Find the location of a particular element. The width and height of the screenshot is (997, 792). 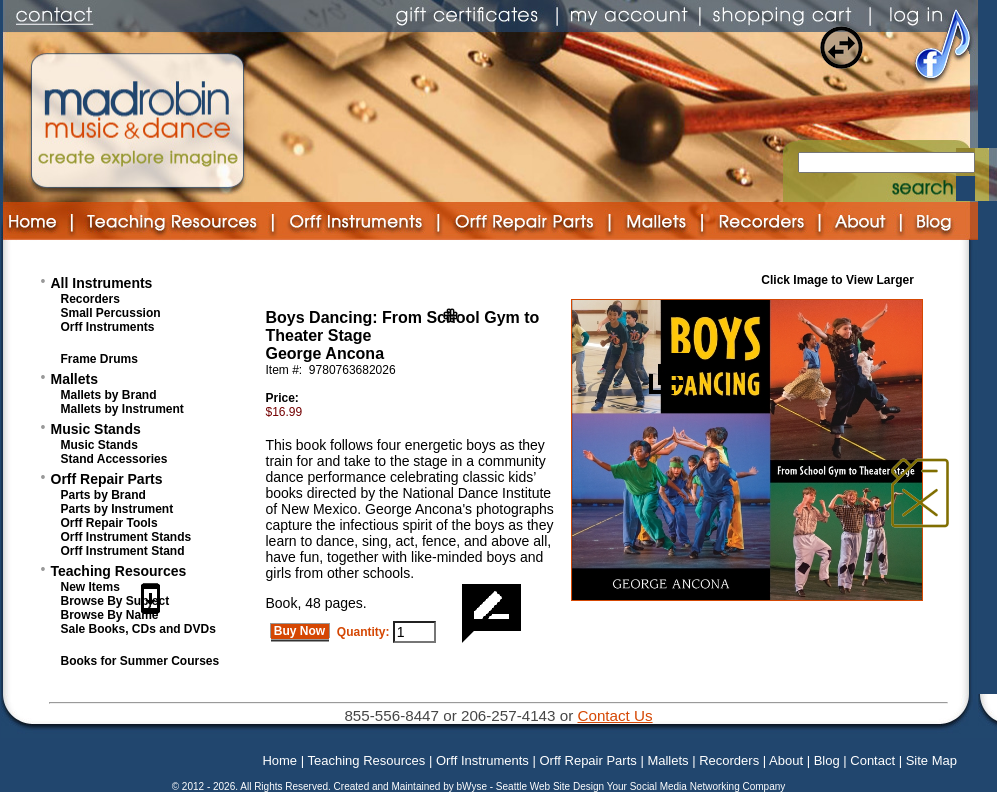

indicates fuel or gas station nearby is located at coordinates (920, 493).